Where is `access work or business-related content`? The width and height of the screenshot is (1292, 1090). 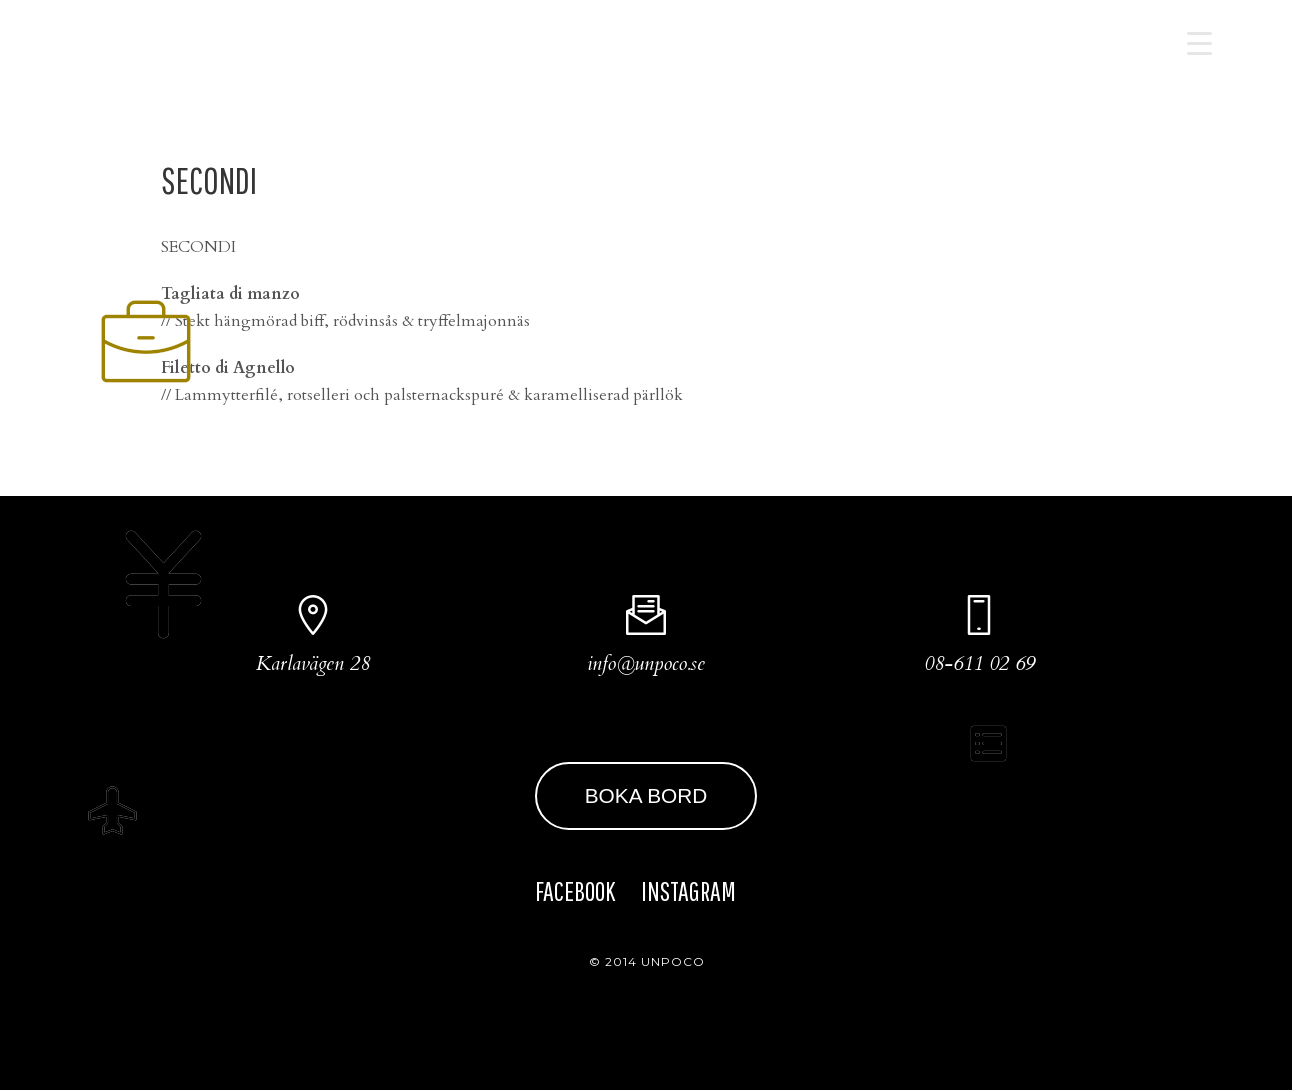
access work or business-related content is located at coordinates (146, 345).